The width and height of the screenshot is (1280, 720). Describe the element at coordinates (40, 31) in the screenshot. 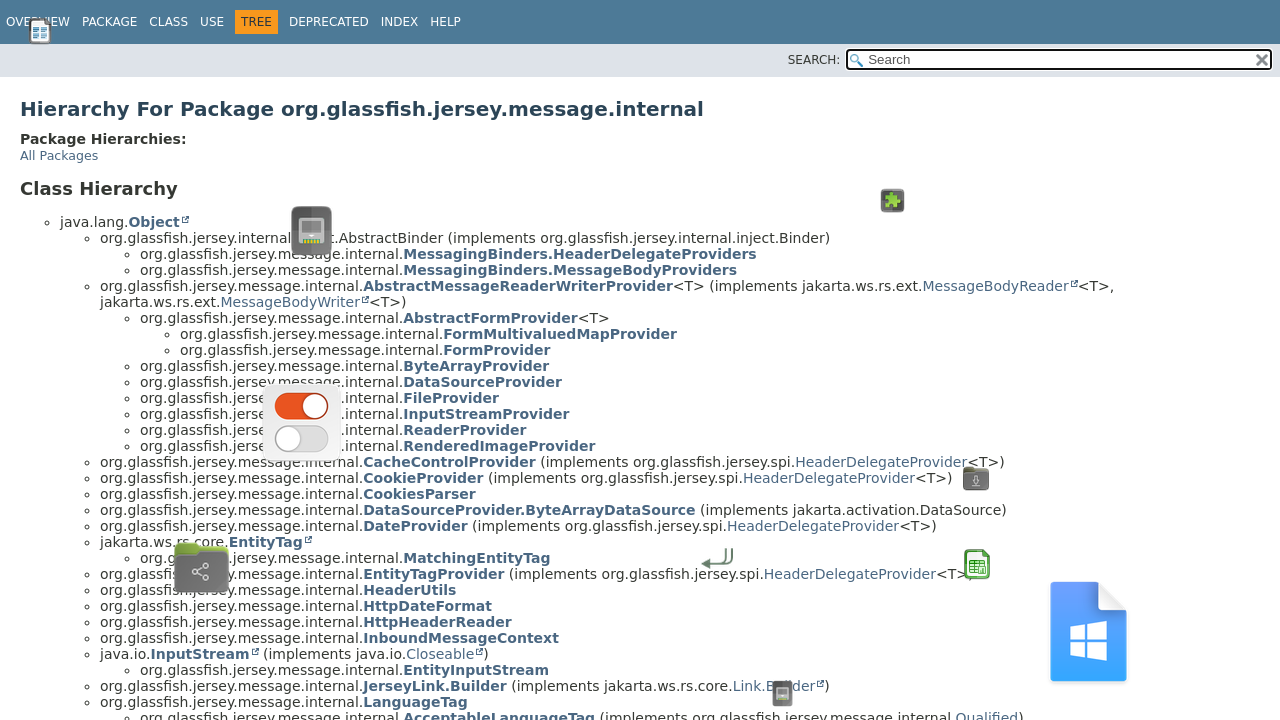

I see `libreoffice master document file type` at that location.